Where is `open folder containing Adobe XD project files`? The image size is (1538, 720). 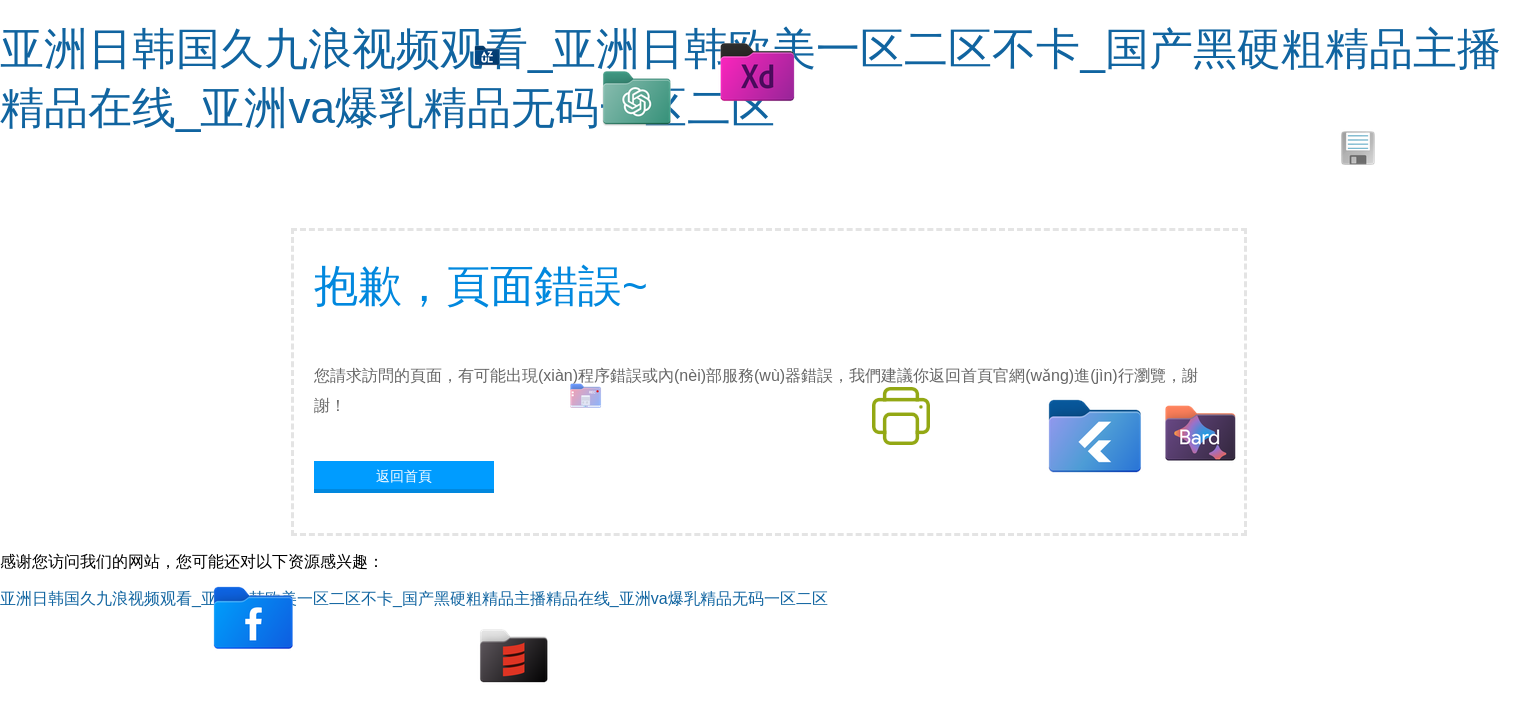
open folder containing Adobe XD project files is located at coordinates (757, 74).